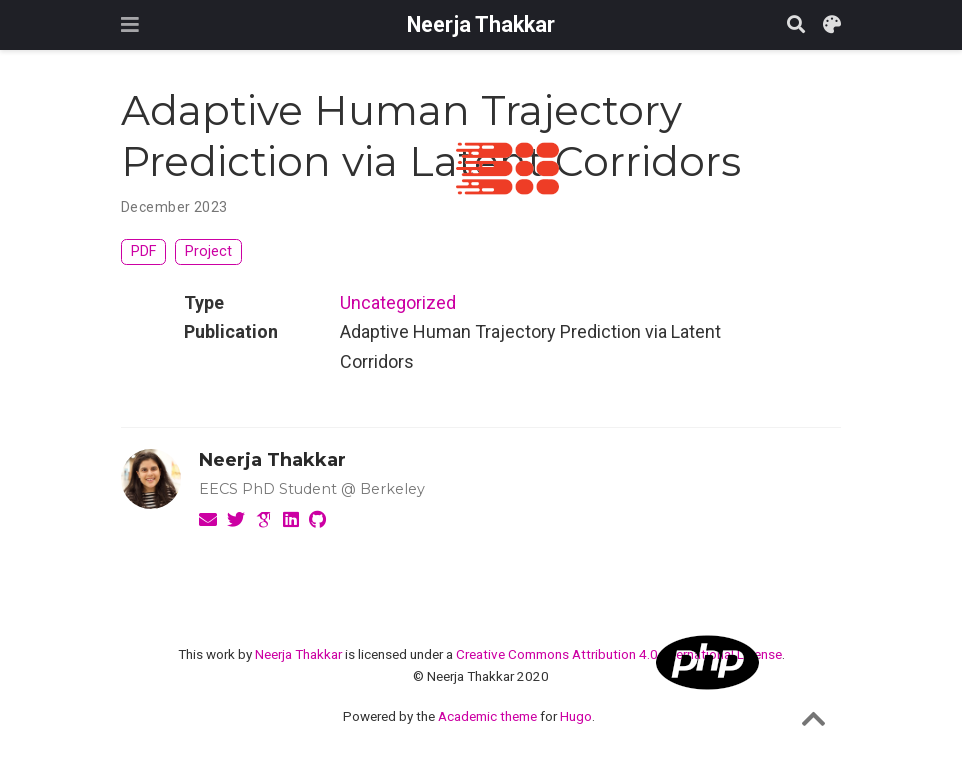 The image size is (962, 782). What do you see at coordinates (707, 662) in the screenshot?
I see `php programming language logo` at bounding box center [707, 662].